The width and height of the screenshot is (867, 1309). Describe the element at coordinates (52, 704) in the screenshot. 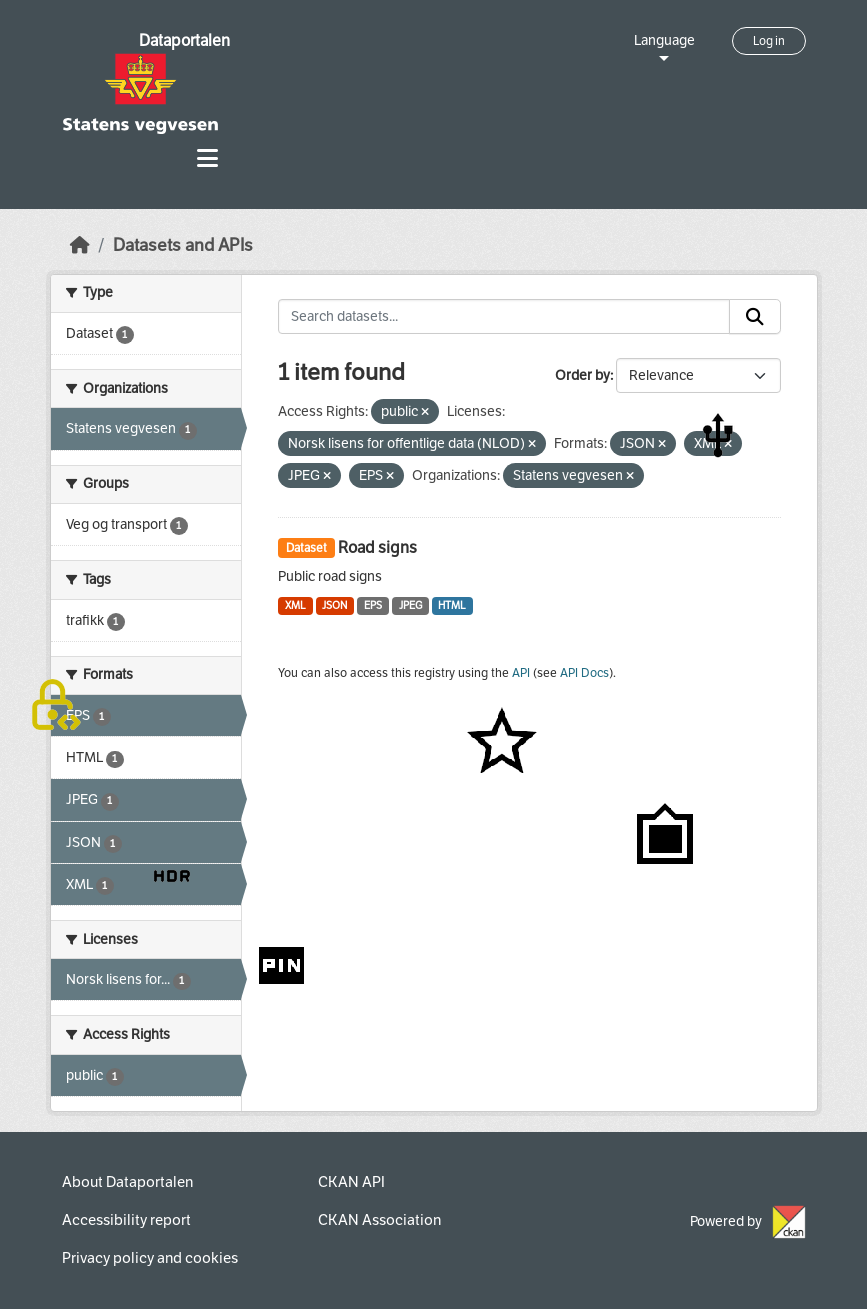

I see `access code-protected security settings` at that location.